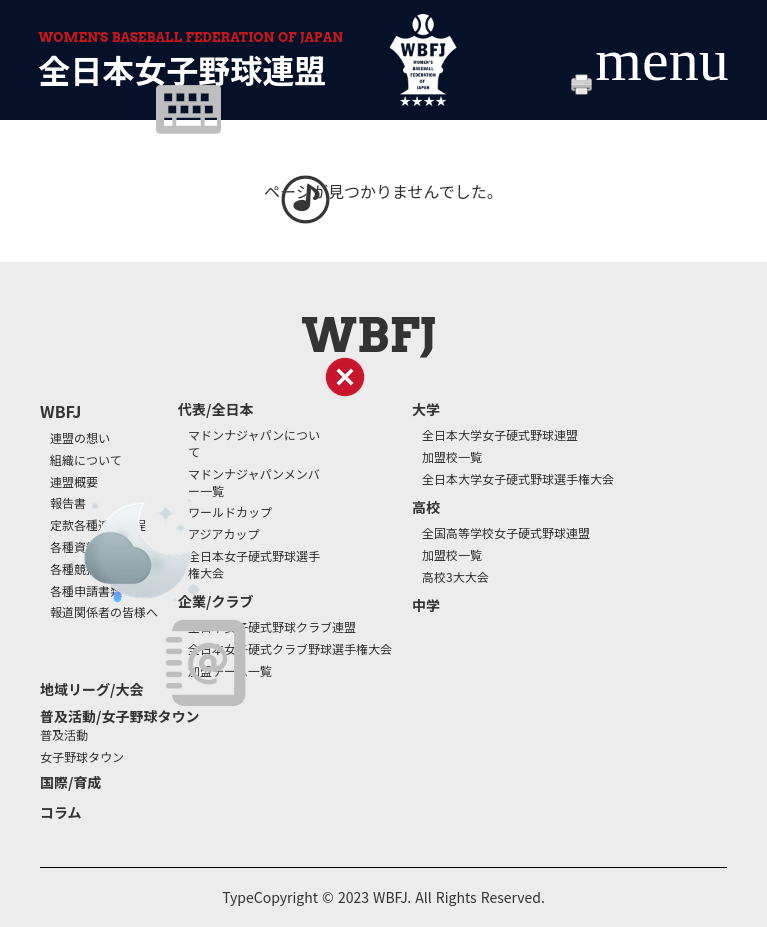 This screenshot has width=767, height=927. I want to click on print the current file or document, so click(581, 84).